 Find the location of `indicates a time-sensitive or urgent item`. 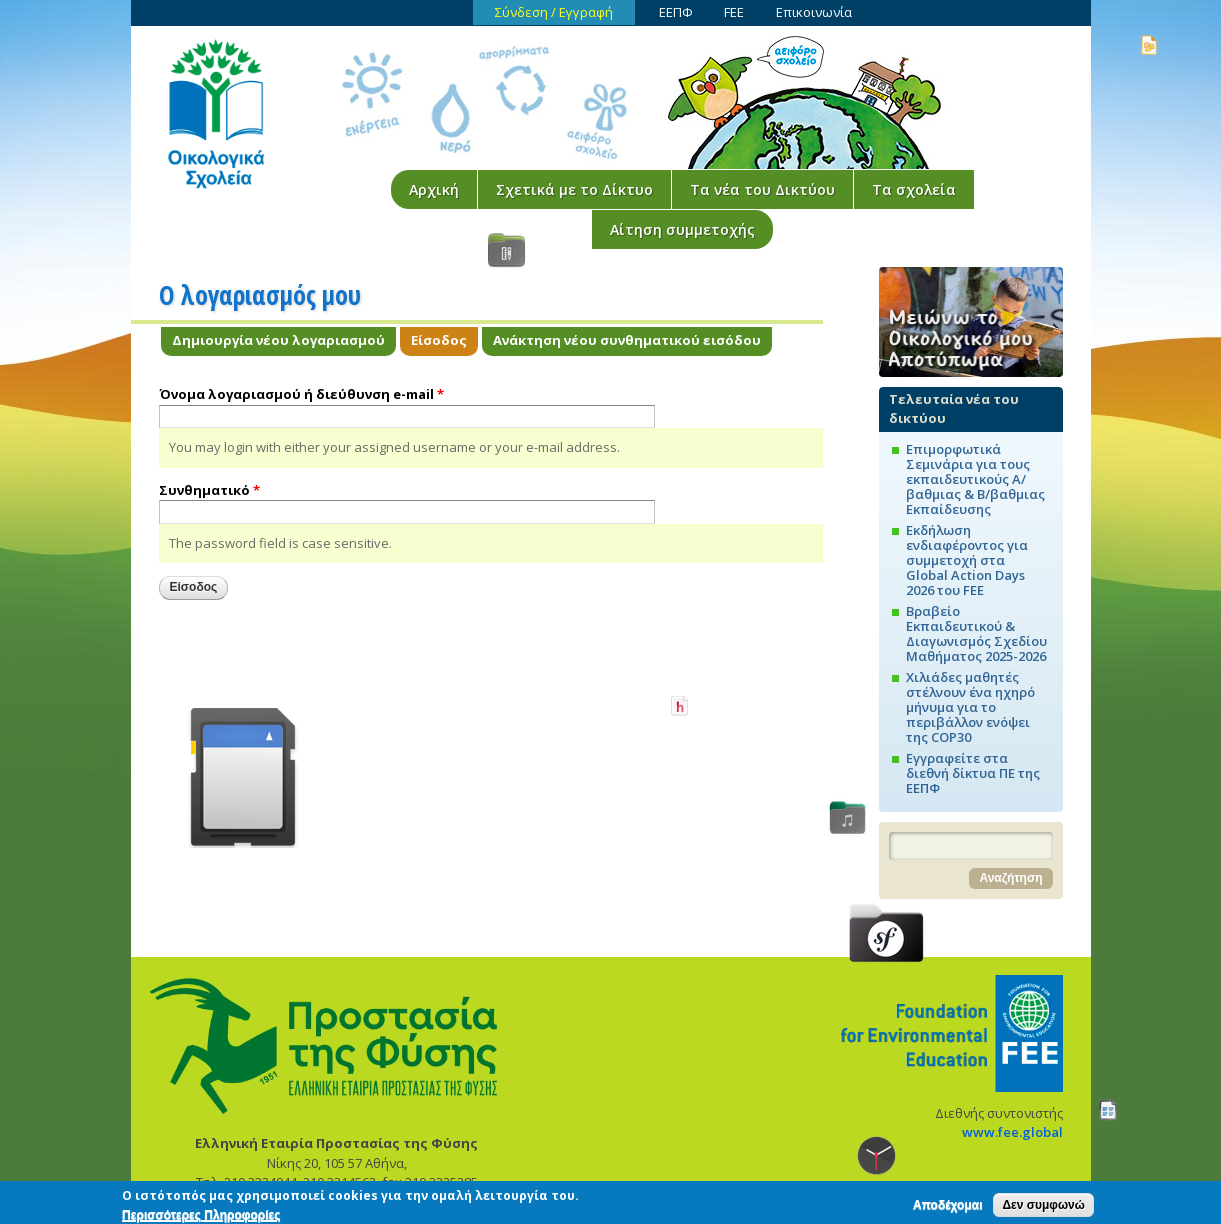

indicates a time-sensitive or urgent item is located at coordinates (876, 1155).